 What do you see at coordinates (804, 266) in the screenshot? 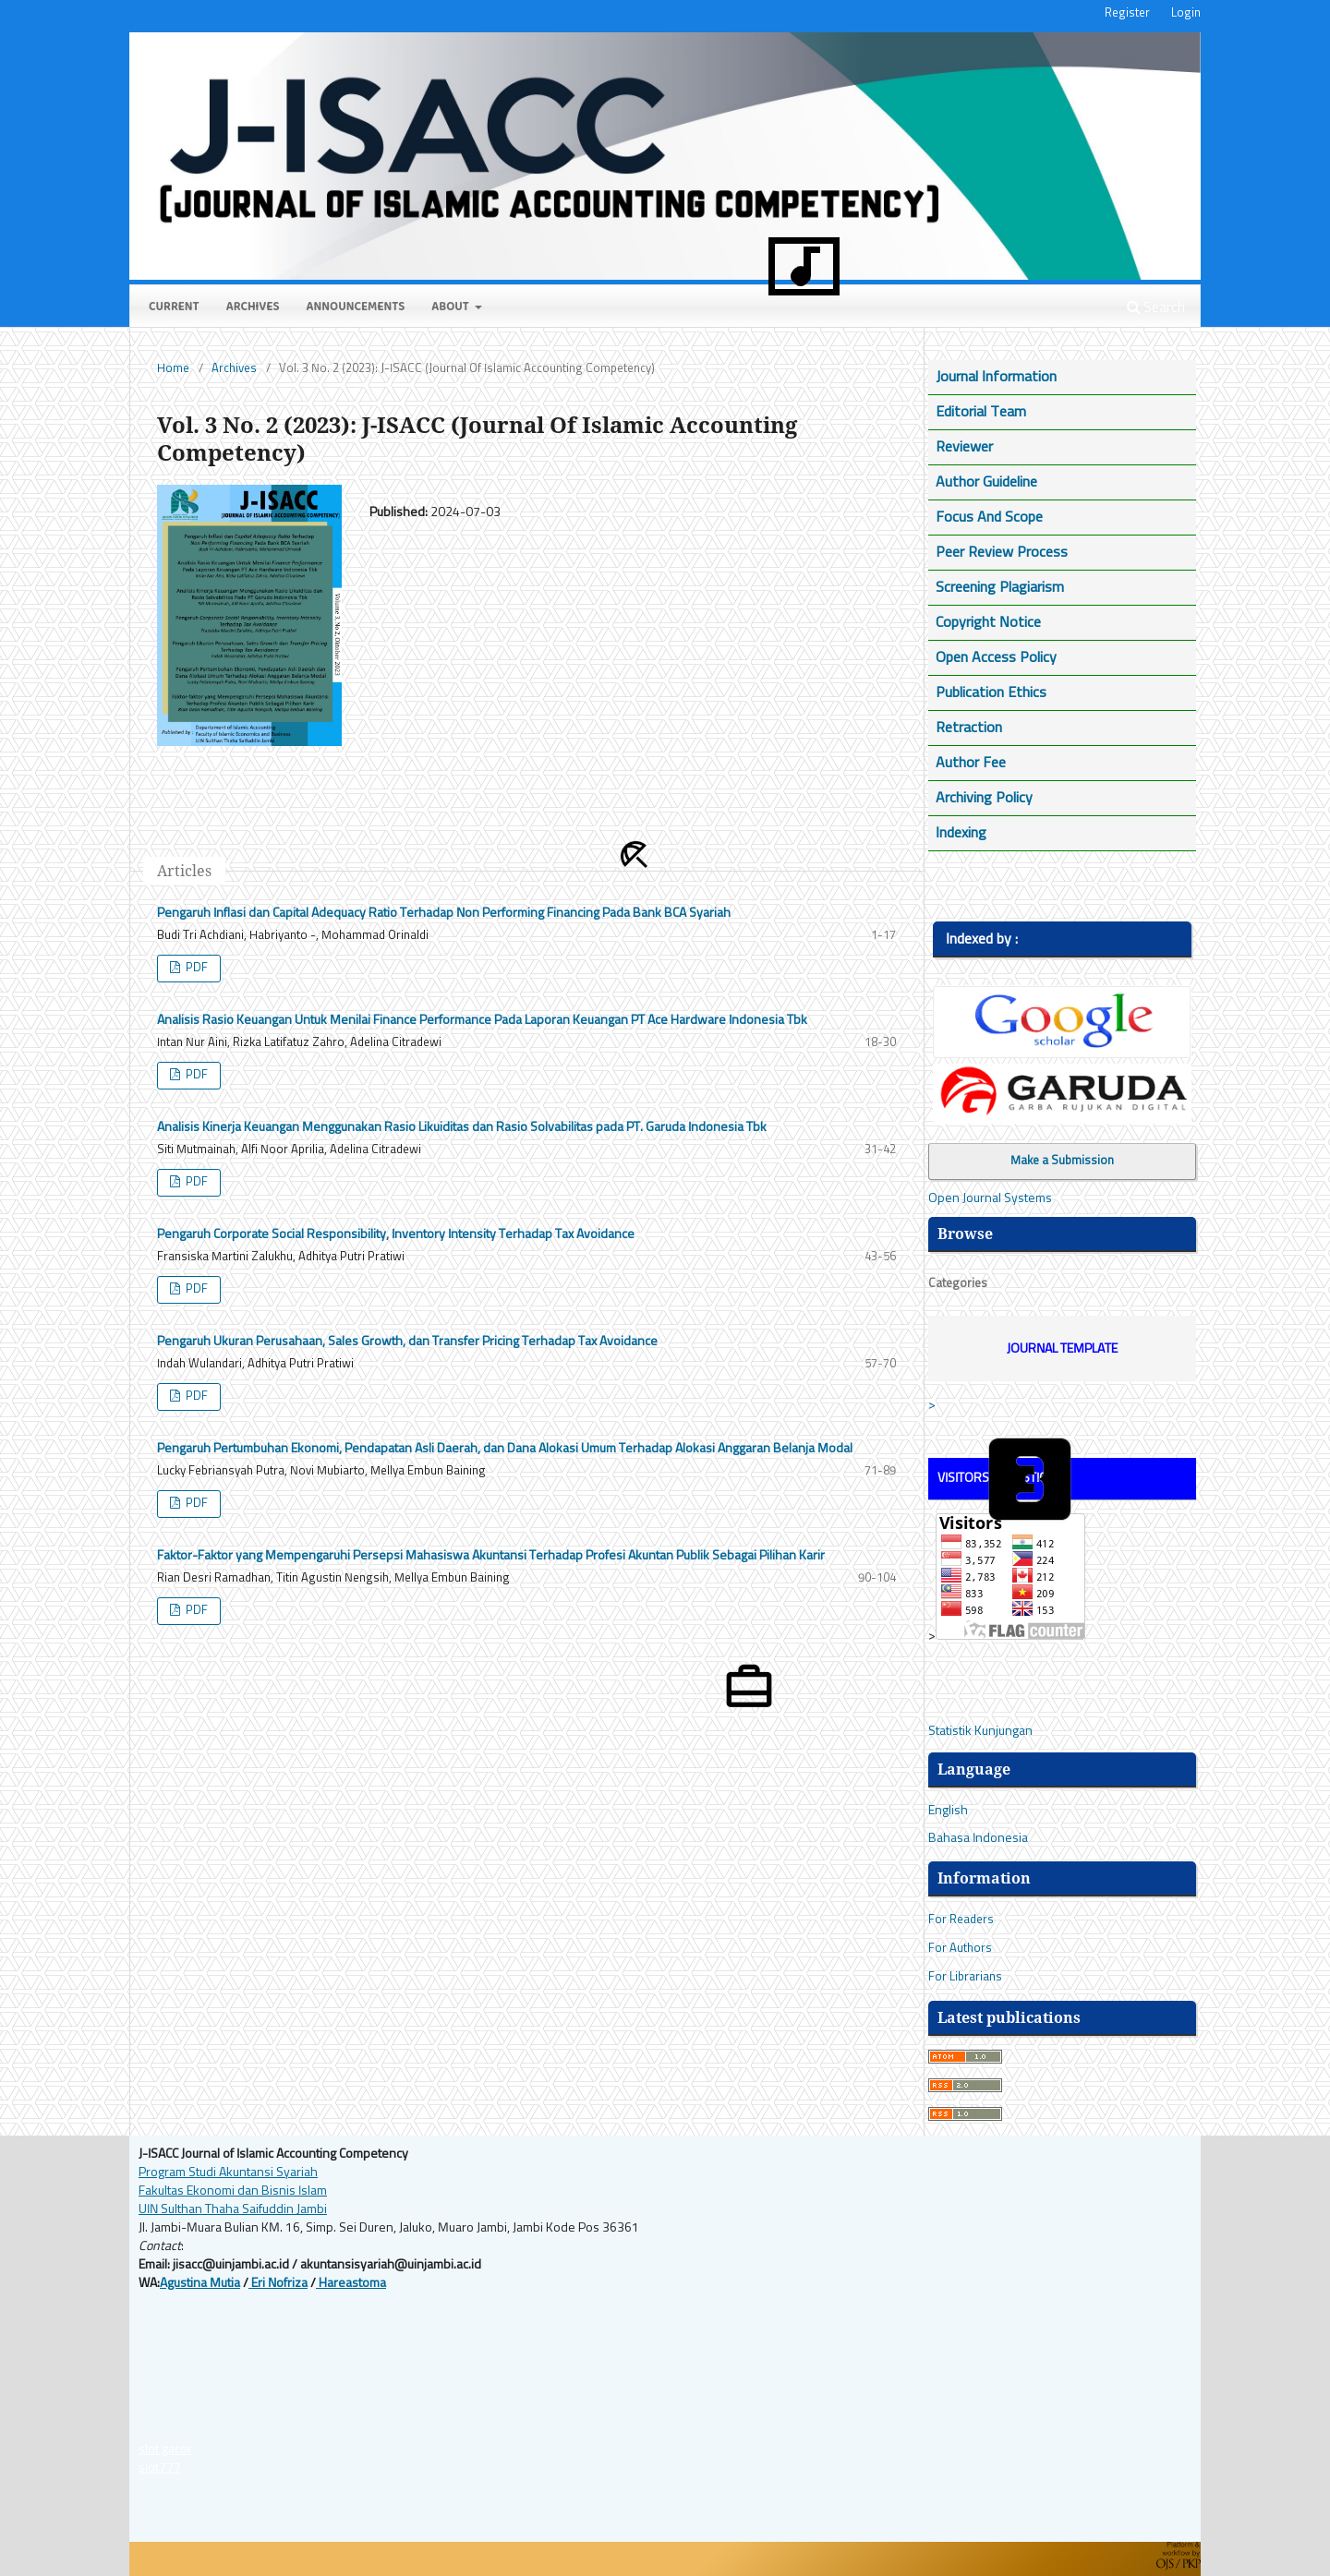
I see `play or browse music videos` at bounding box center [804, 266].